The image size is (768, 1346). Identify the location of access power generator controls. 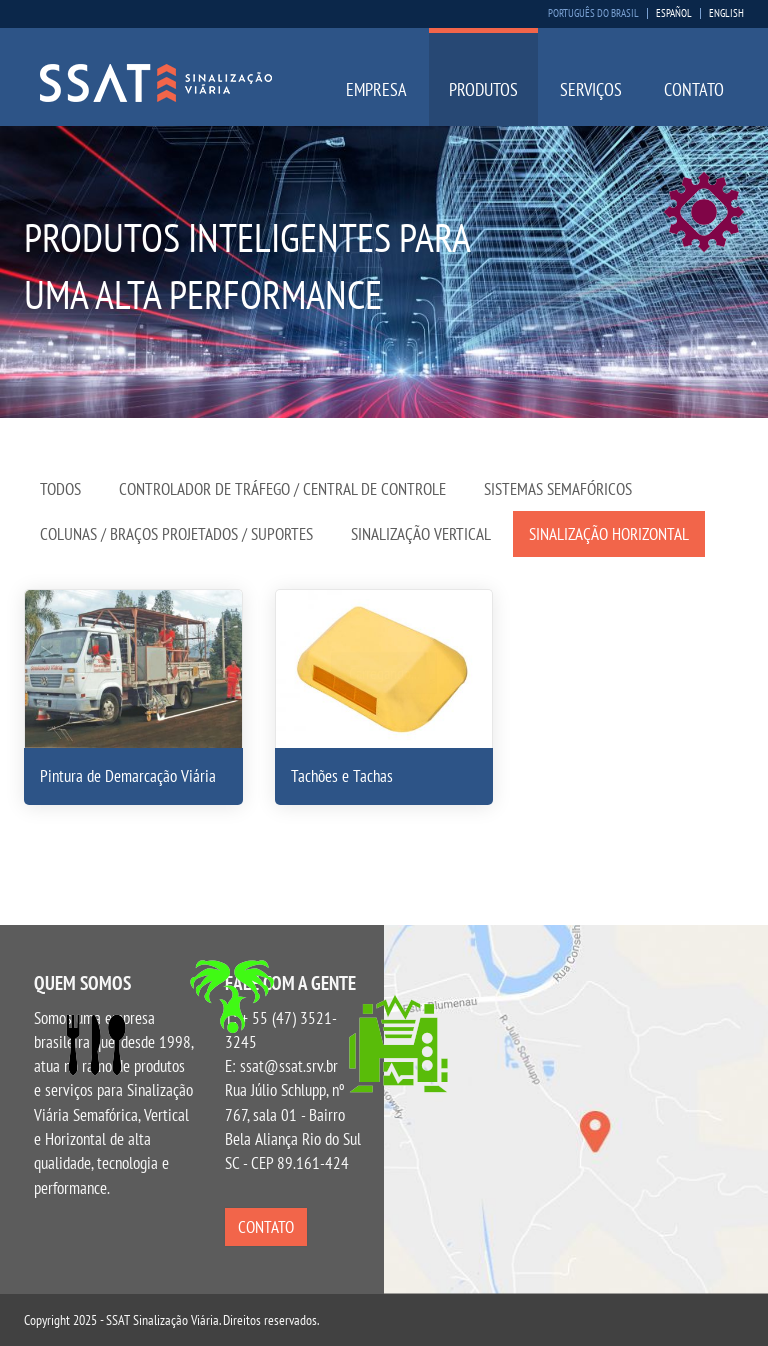
(398, 1043).